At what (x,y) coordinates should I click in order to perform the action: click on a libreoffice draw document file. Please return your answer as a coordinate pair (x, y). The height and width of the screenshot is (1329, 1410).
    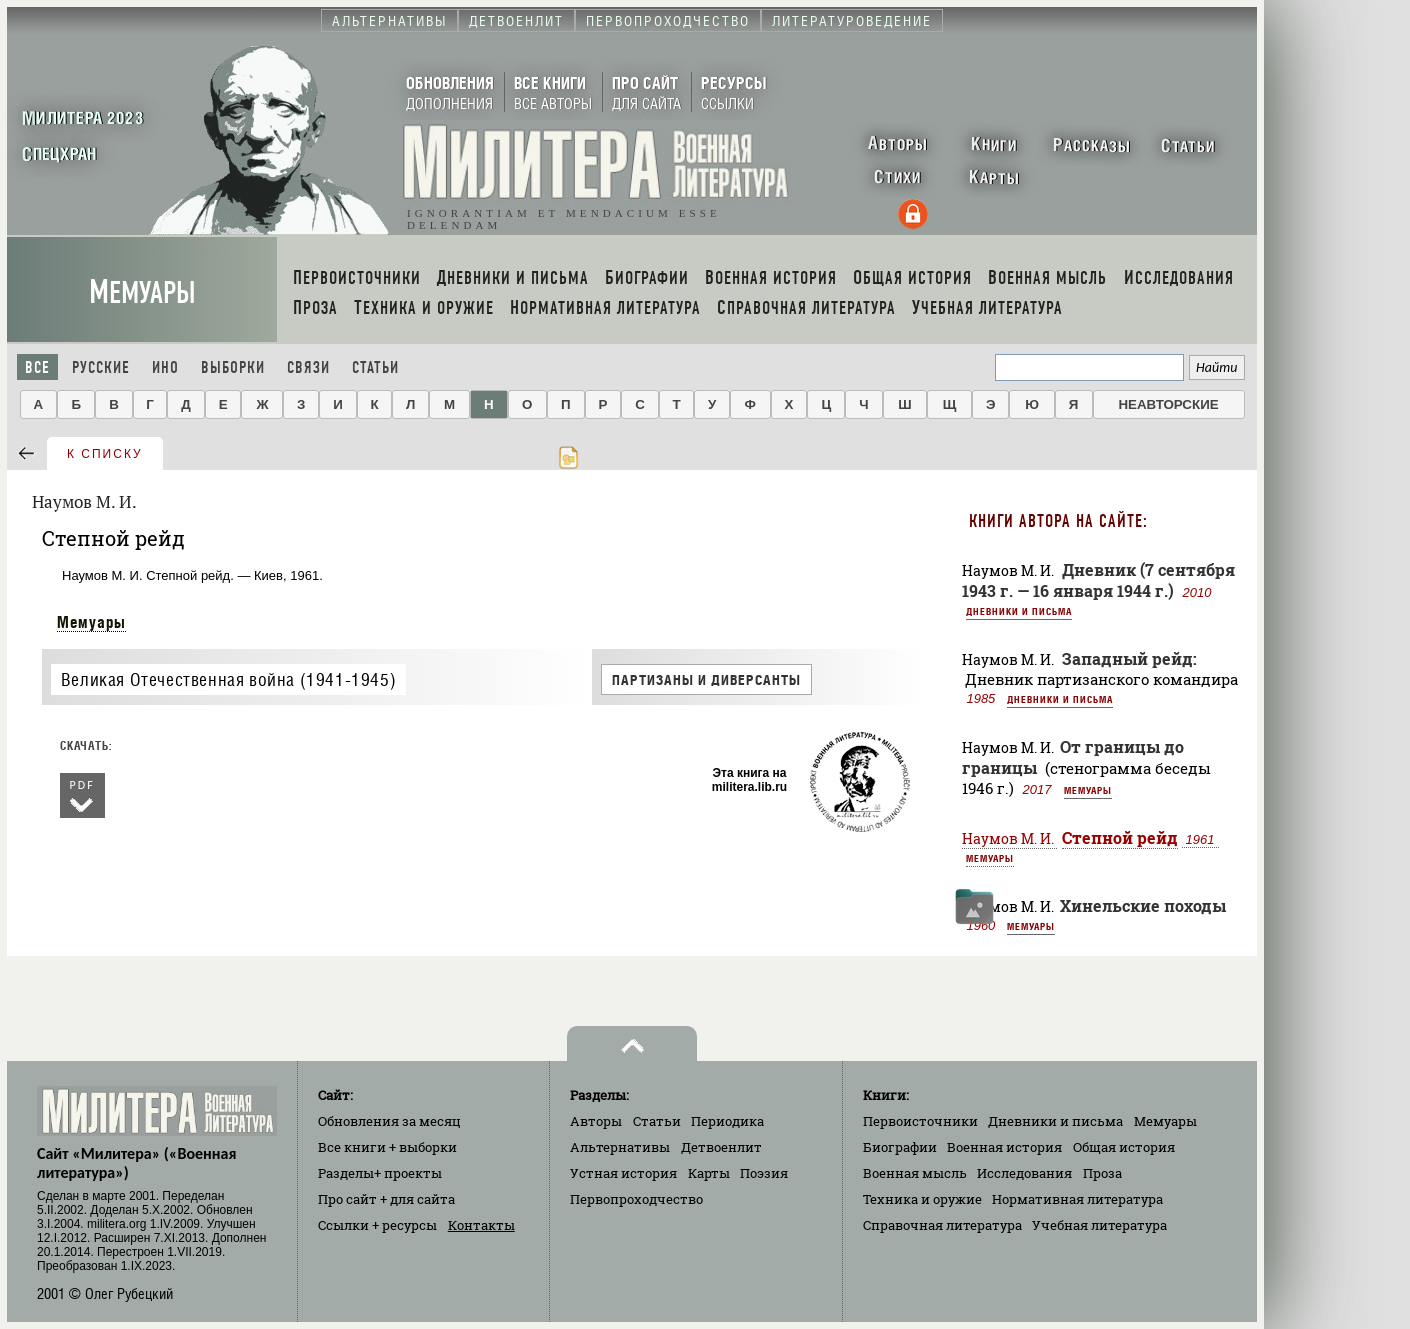
    Looking at the image, I should click on (568, 457).